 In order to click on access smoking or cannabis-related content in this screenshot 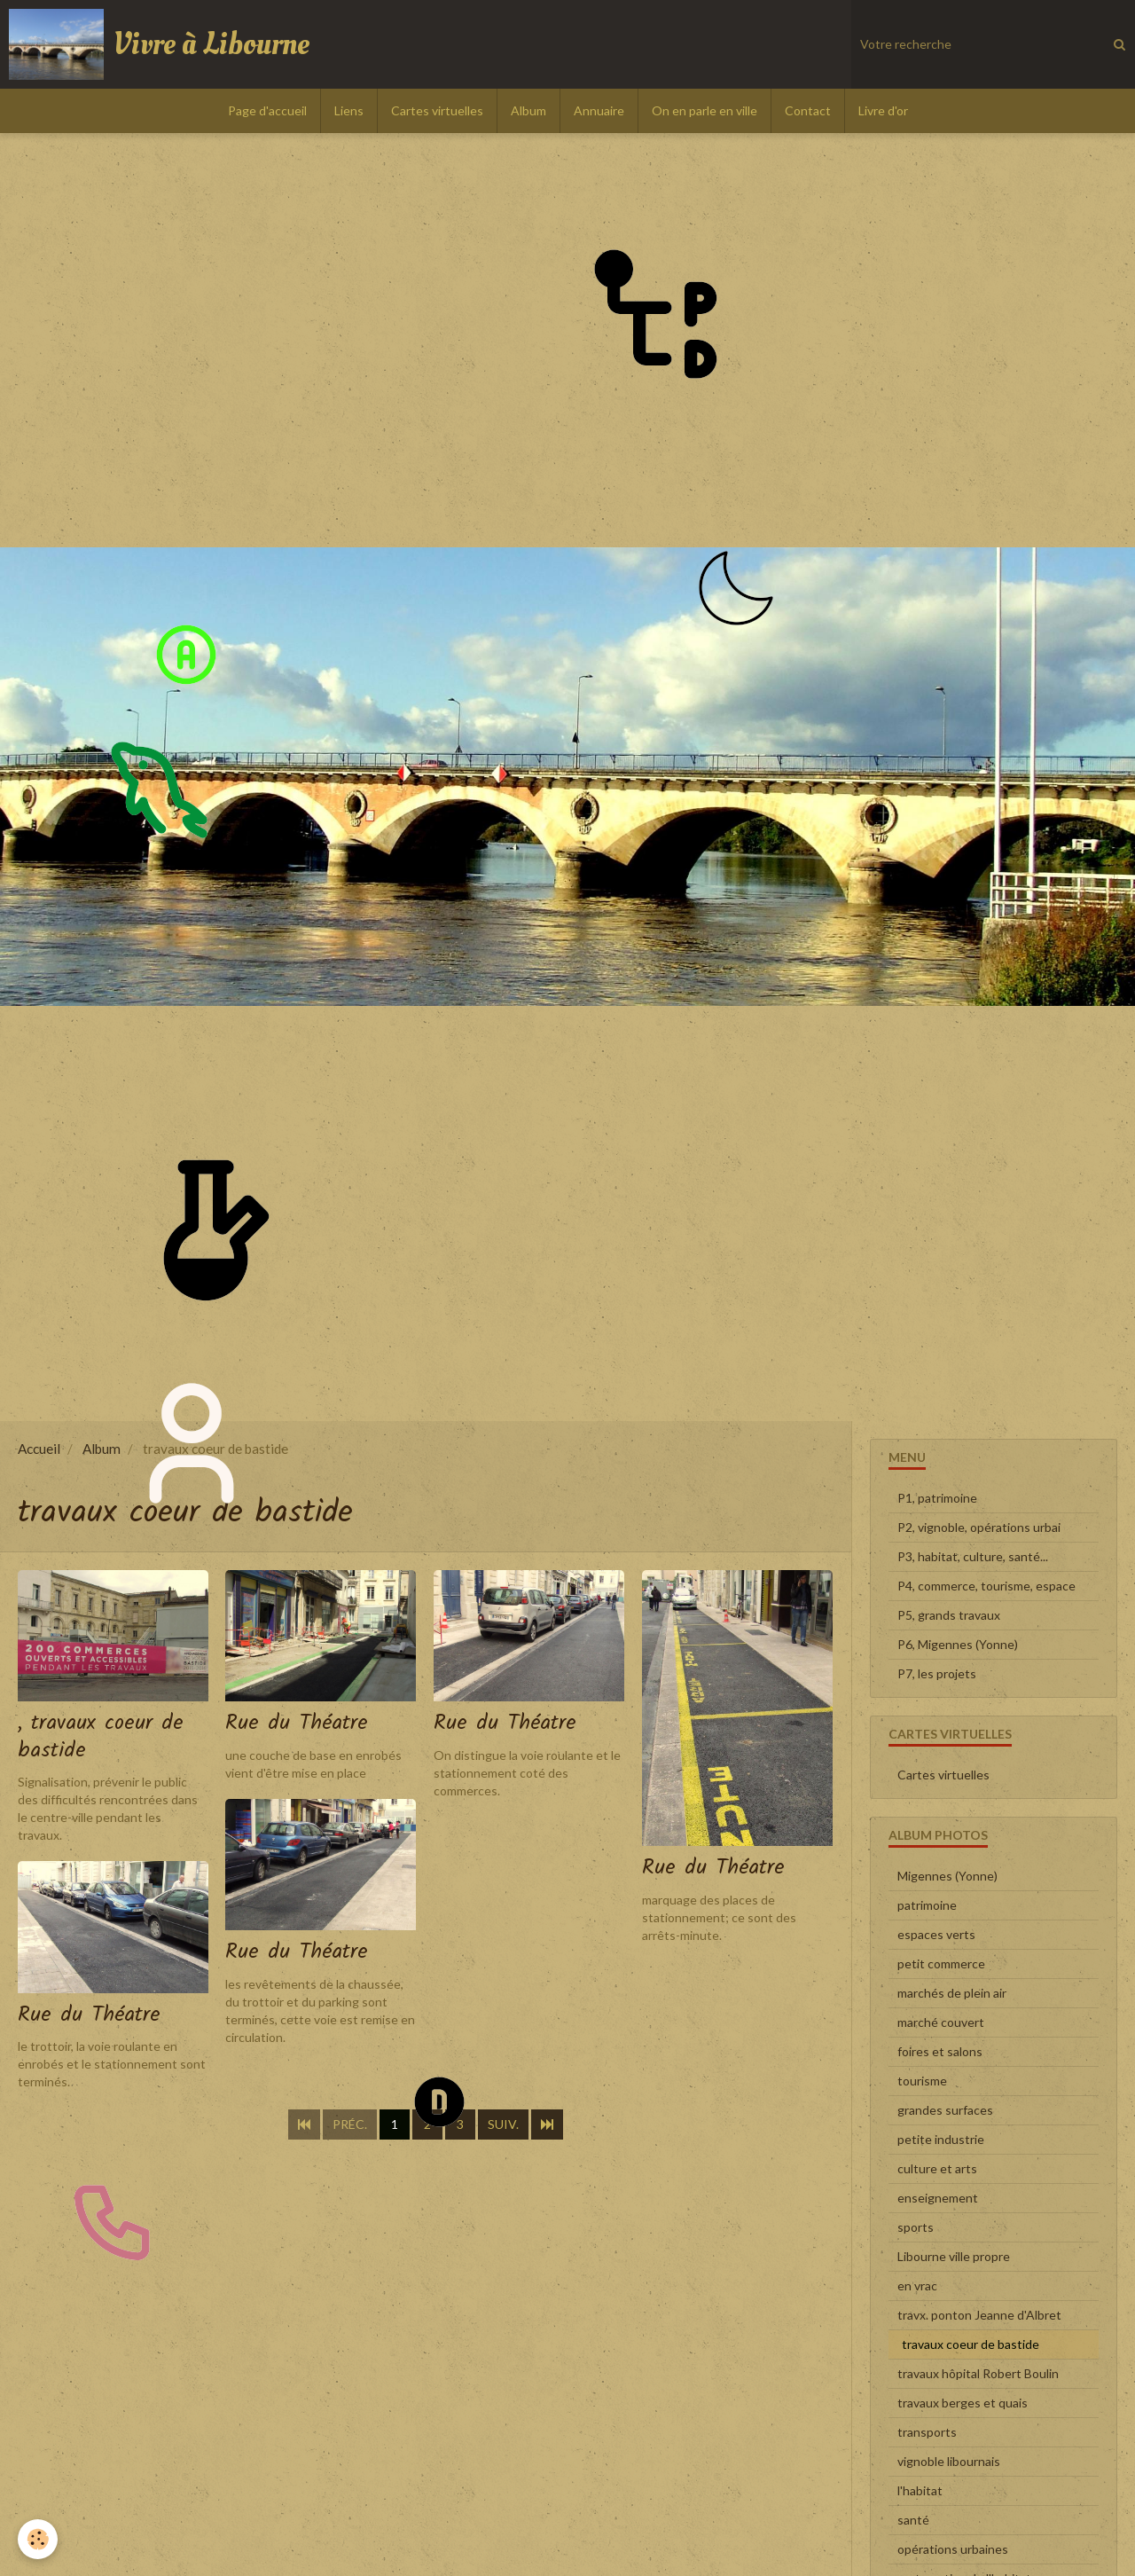, I will do `click(213, 1230)`.